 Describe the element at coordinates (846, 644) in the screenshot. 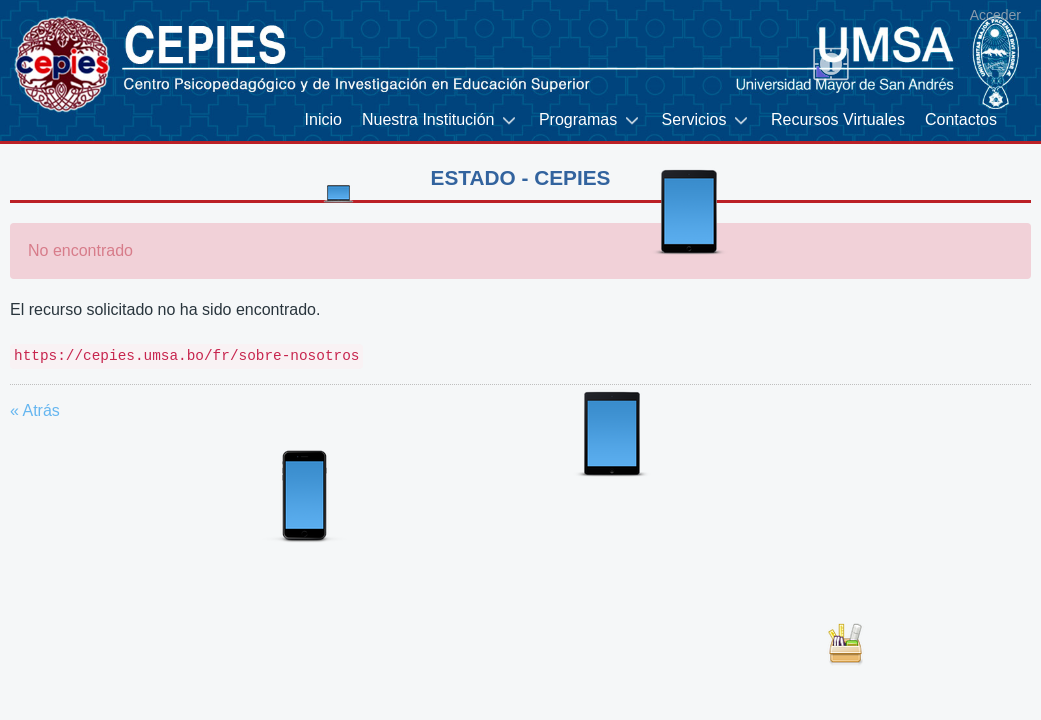

I see `access miscellaneous or uncategorized applications` at that location.